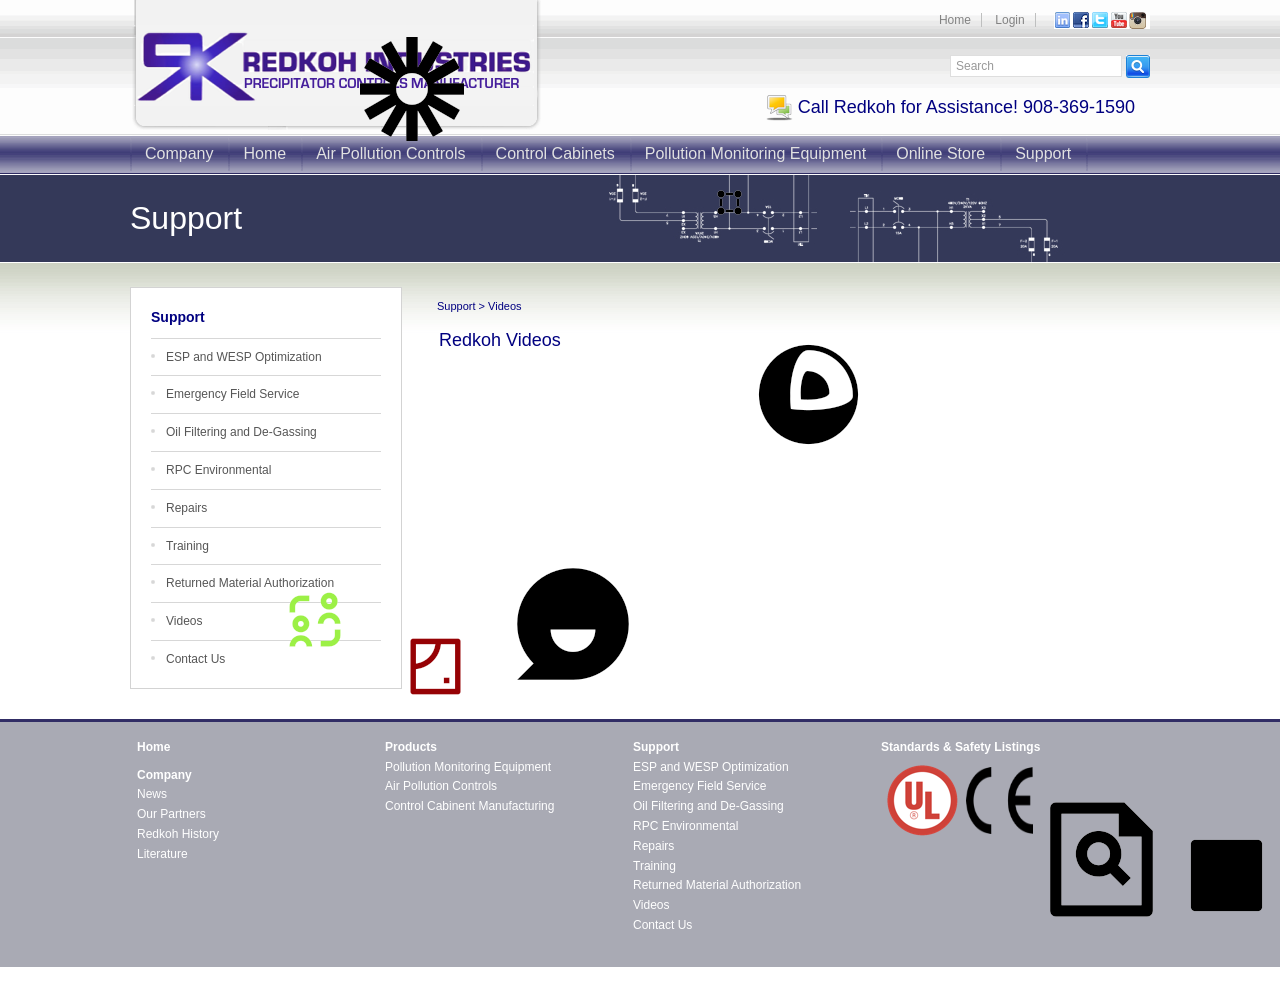 The image size is (1280, 999). I want to click on stop media playback, so click(1226, 875).